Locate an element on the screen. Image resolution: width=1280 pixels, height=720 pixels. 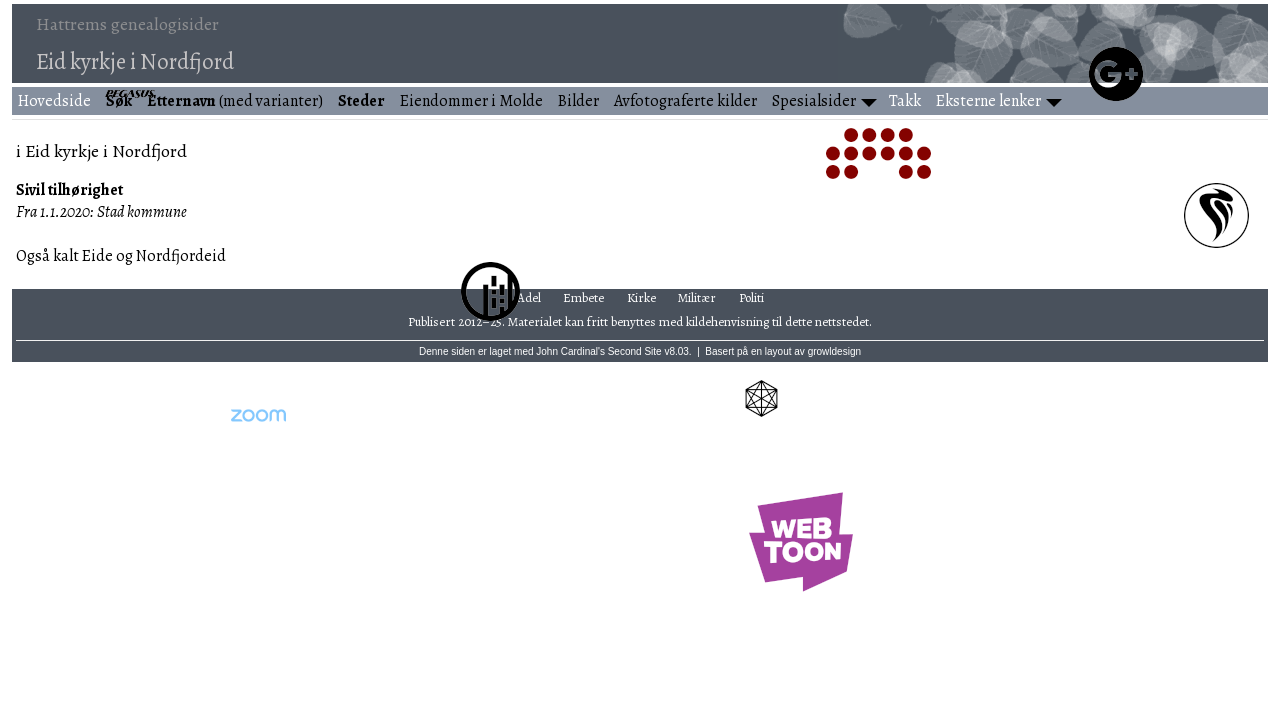
open bitwig studio application is located at coordinates (878, 153).